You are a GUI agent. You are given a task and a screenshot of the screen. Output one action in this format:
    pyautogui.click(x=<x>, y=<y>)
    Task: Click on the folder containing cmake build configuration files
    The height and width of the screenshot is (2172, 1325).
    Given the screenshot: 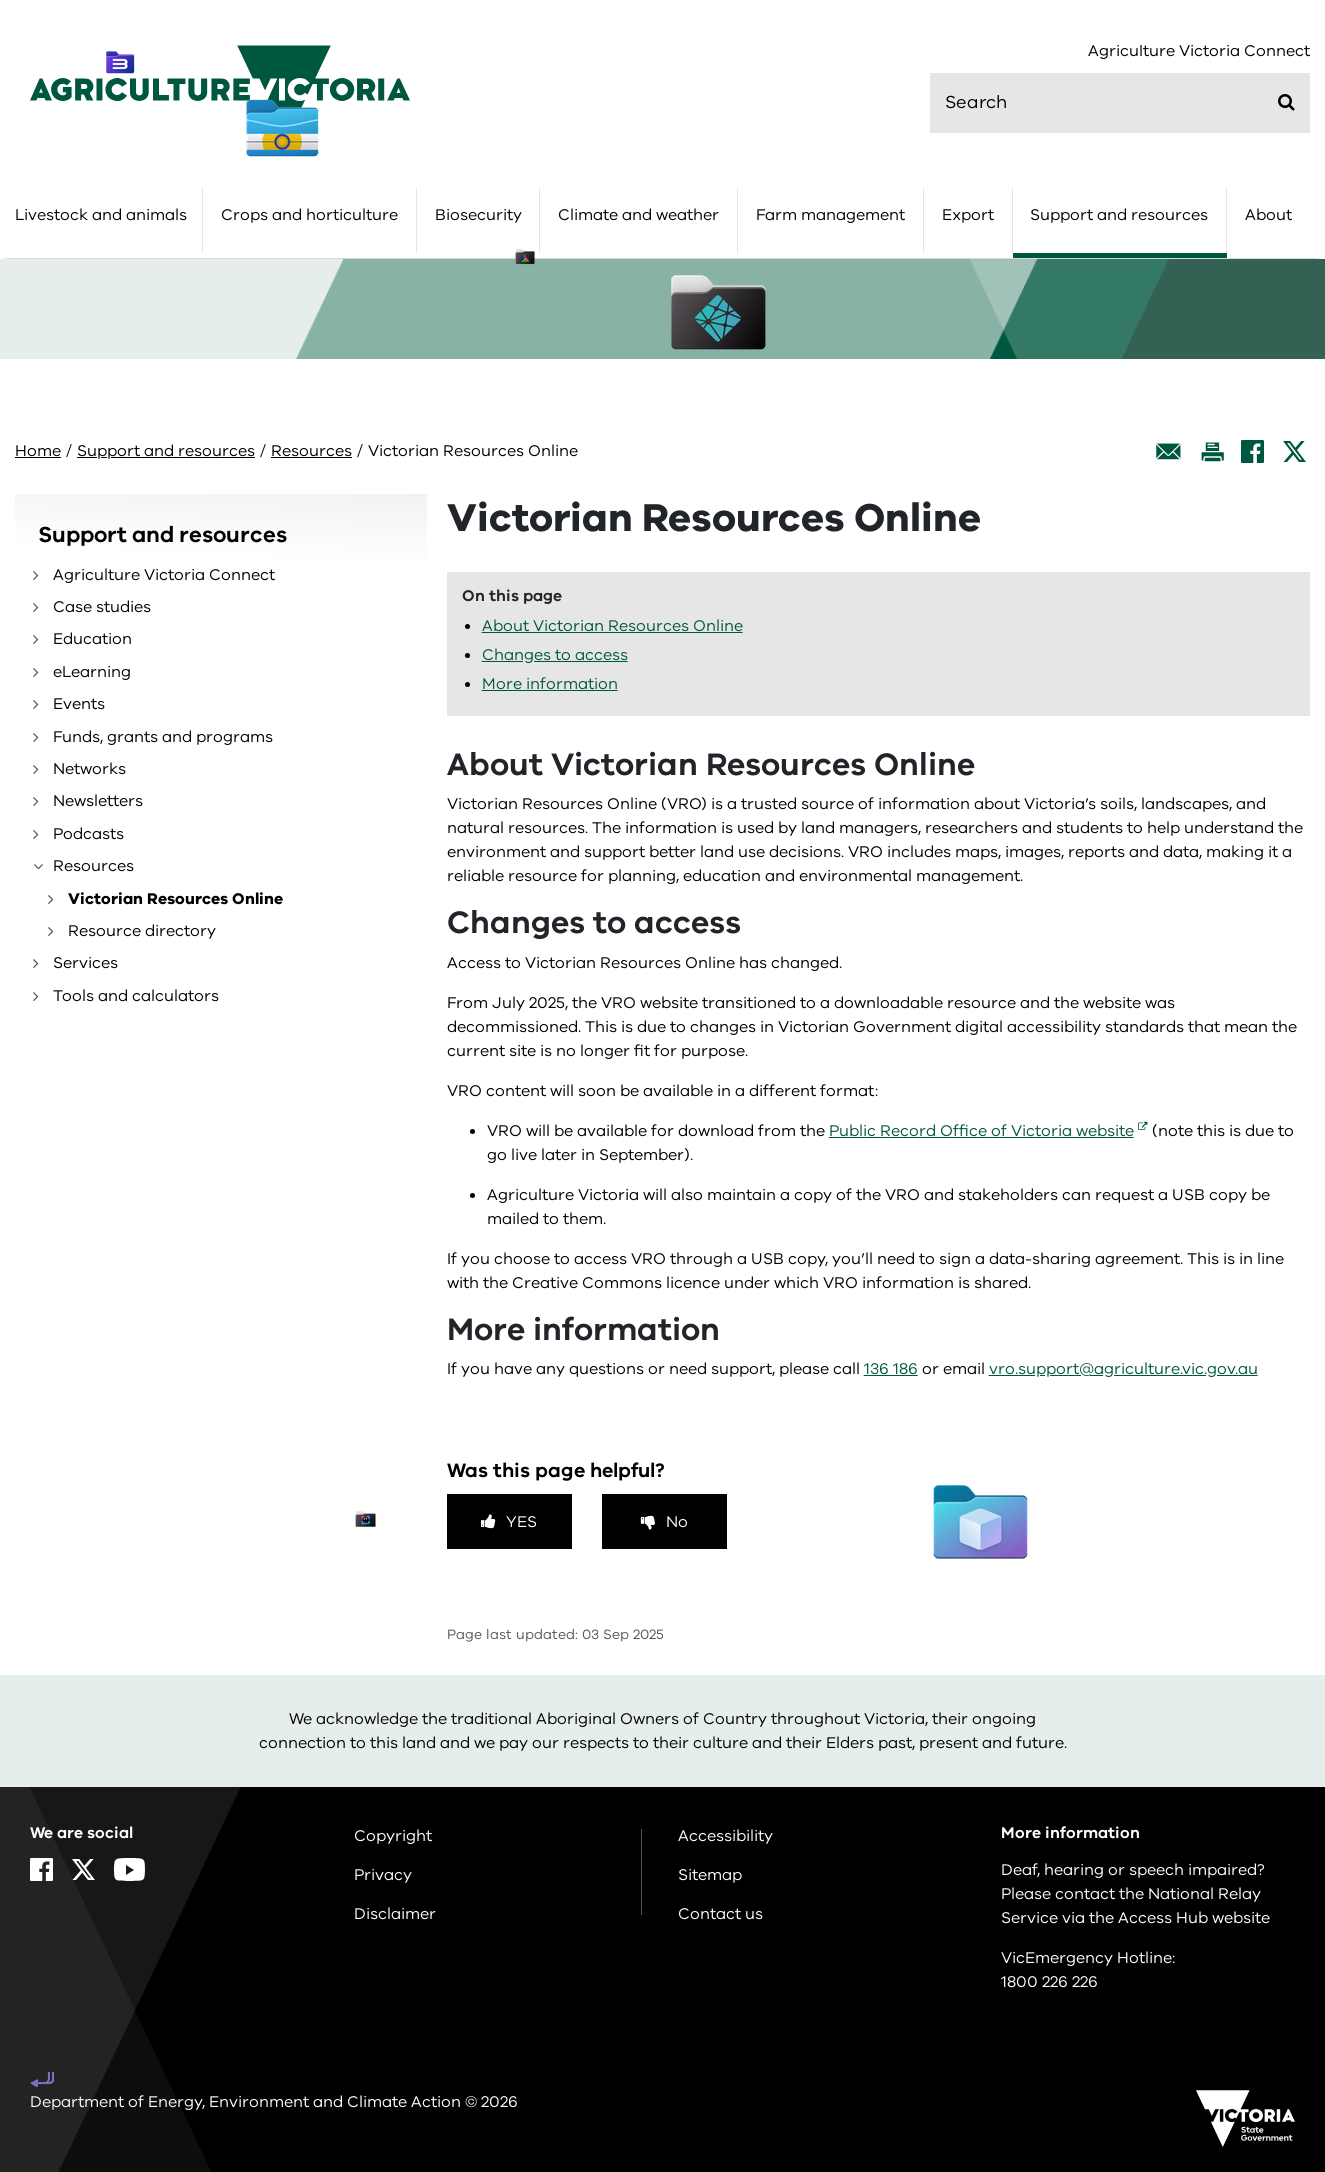 What is the action you would take?
    pyautogui.click(x=525, y=257)
    